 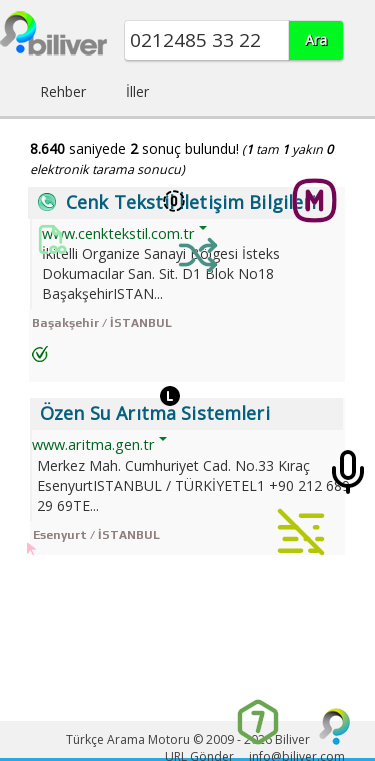 What do you see at coordinates (348, 472) in the screenshot?
I see `tap to start voice input` at bounding box center [348, 472].